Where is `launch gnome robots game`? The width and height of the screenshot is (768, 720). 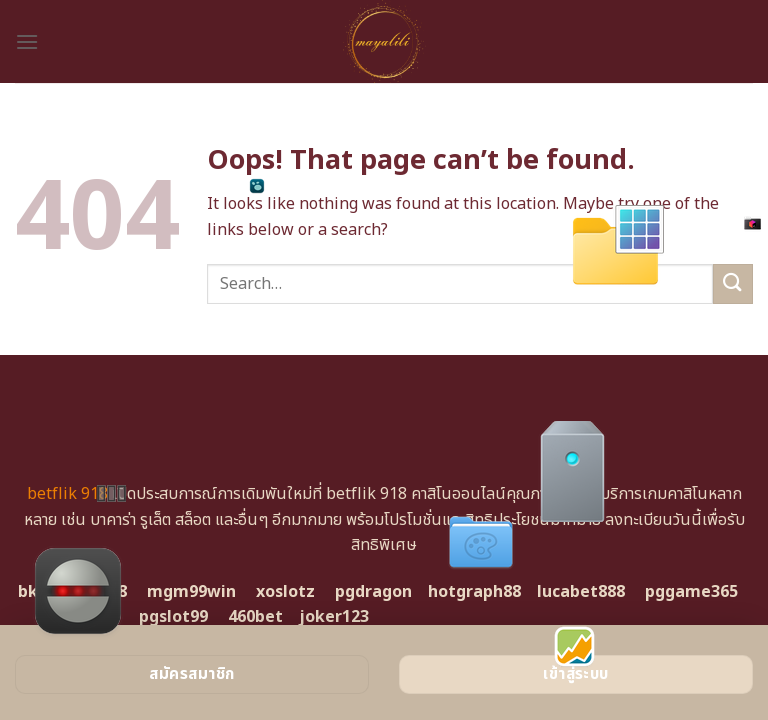 launch gnome robots game is located at coordinates (78, 591).